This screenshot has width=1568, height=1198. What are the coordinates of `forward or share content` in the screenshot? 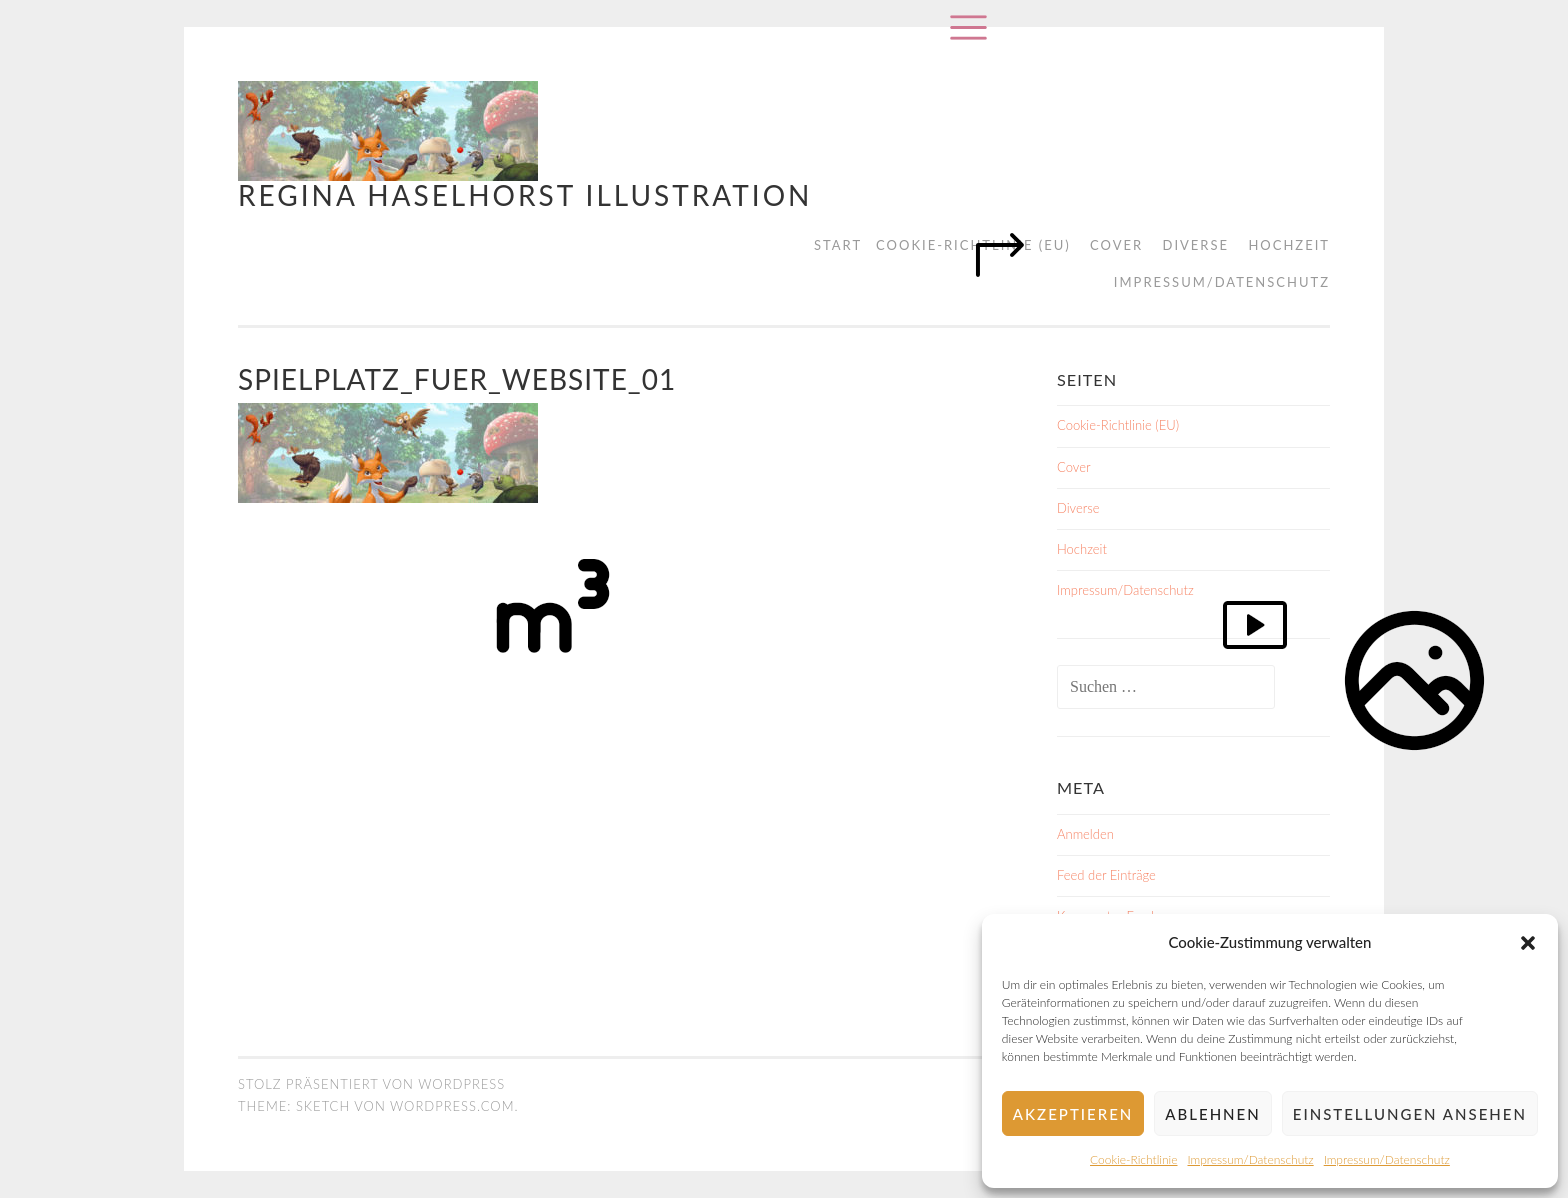 It's located at (1000, 255).